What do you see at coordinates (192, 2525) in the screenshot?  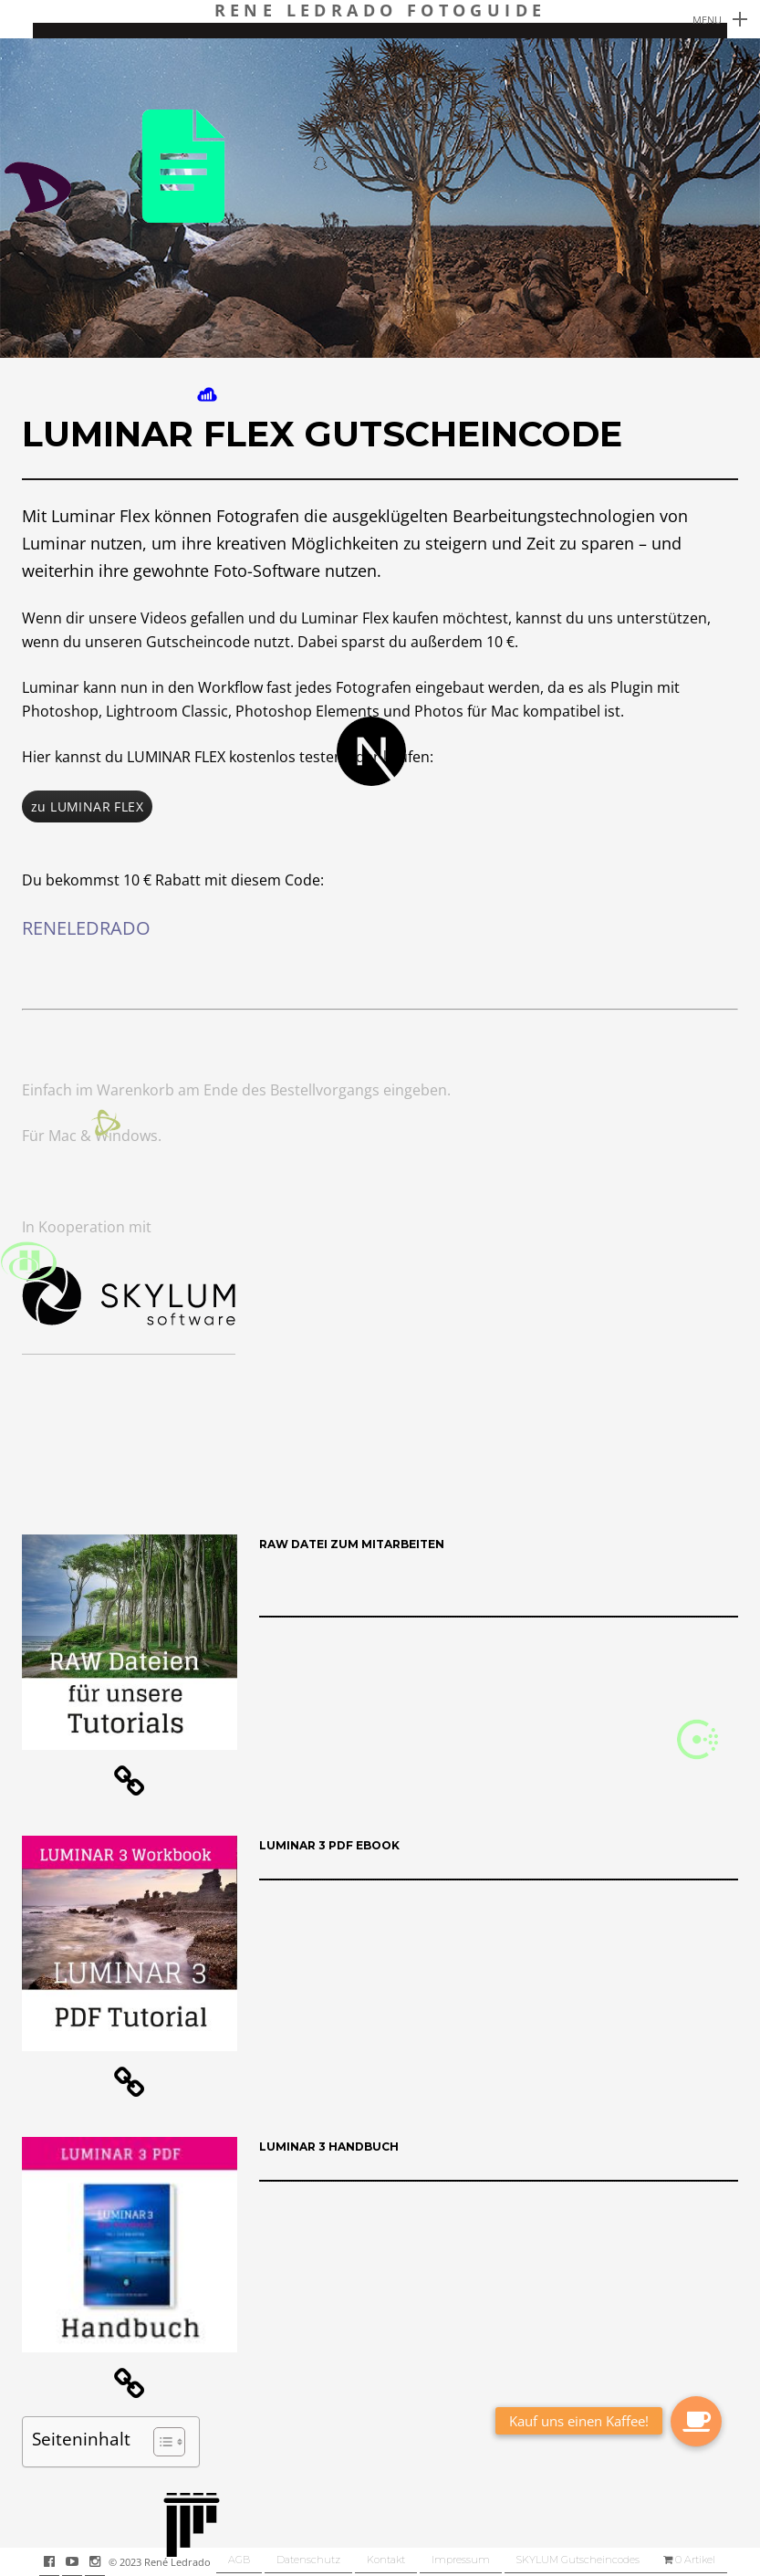 I see `pytest testing framework logo` at bounding box center [192, 2525].